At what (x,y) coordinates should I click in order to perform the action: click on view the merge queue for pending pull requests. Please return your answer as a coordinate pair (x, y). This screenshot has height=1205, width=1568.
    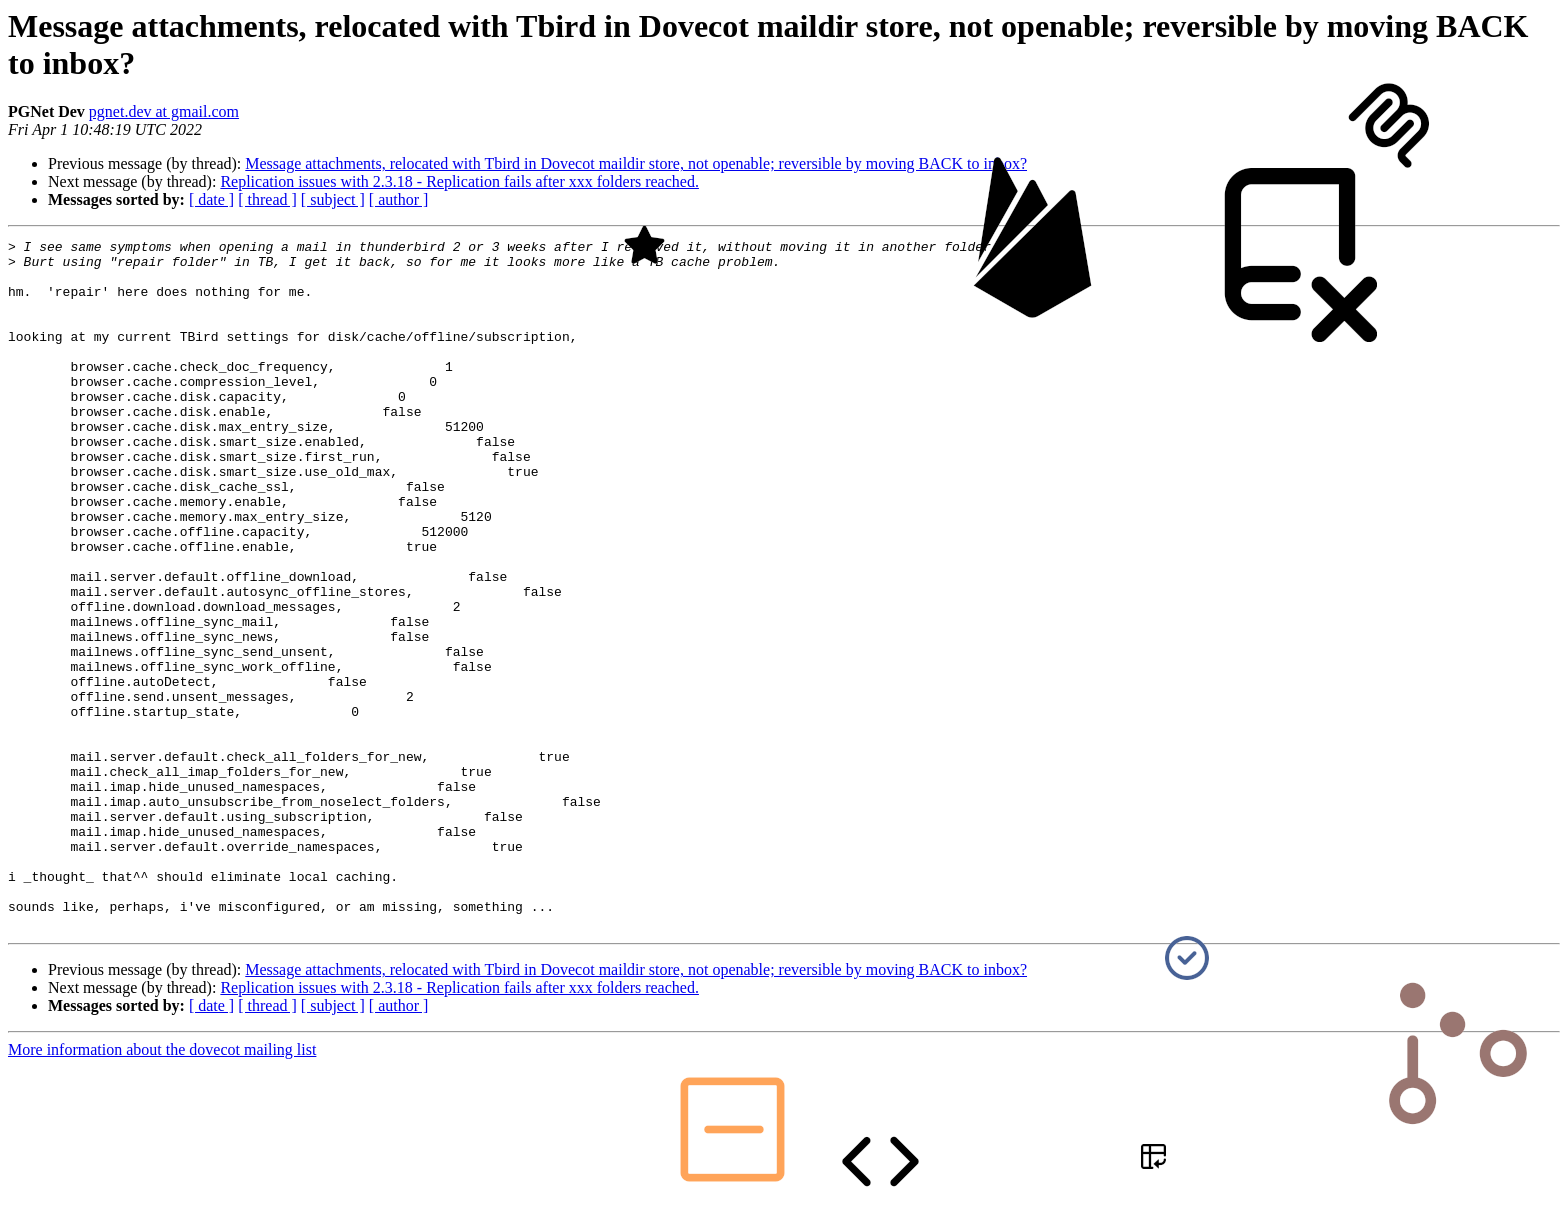
    Looking at the image, I should click on (1458, 1048).